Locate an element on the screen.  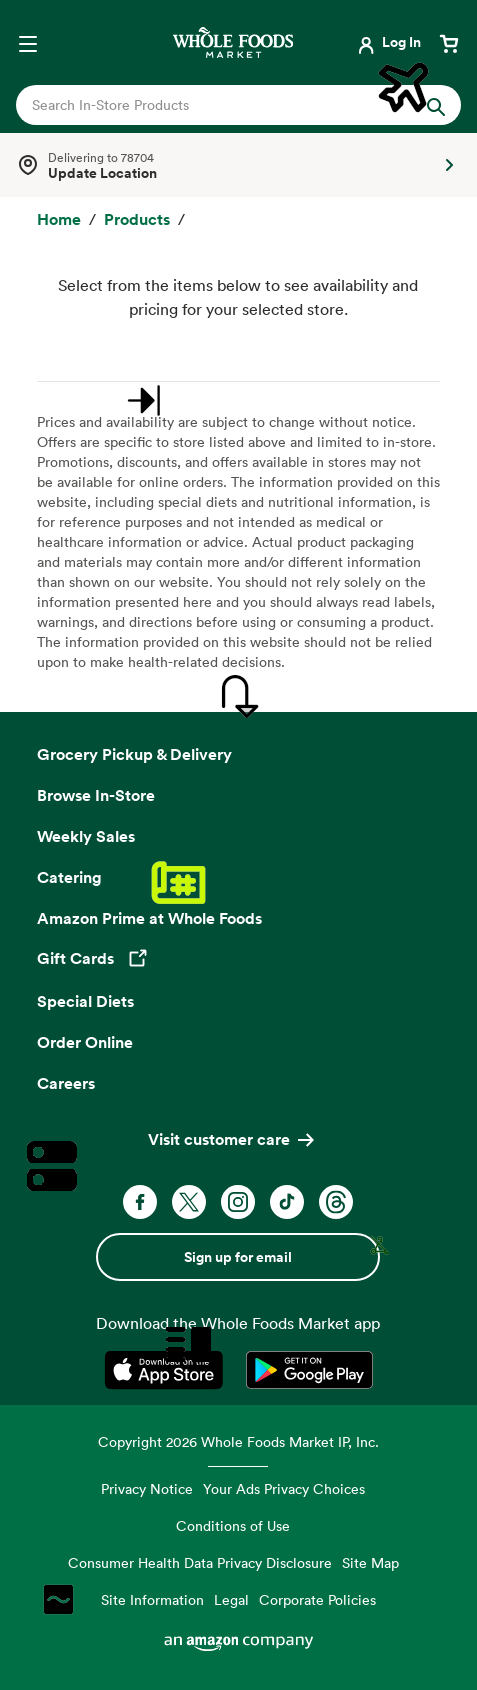
view project blueprints or technical plans is located at coordinates (178, 884).